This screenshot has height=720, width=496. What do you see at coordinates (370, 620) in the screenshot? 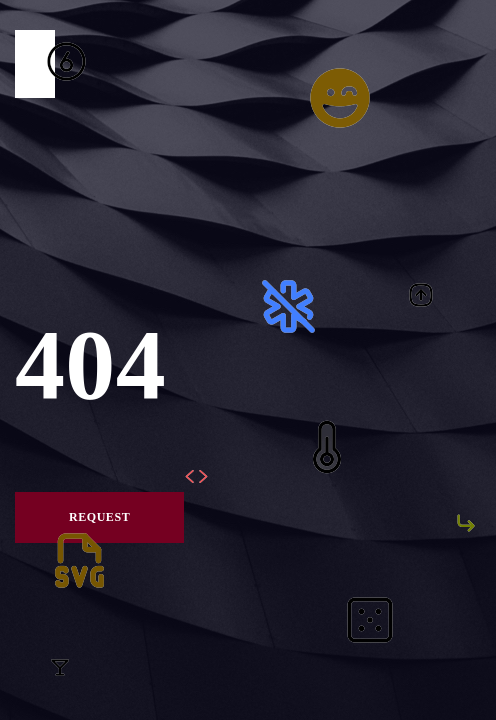
I see `roll dice or generate random number` at bounding box center [370, 620].